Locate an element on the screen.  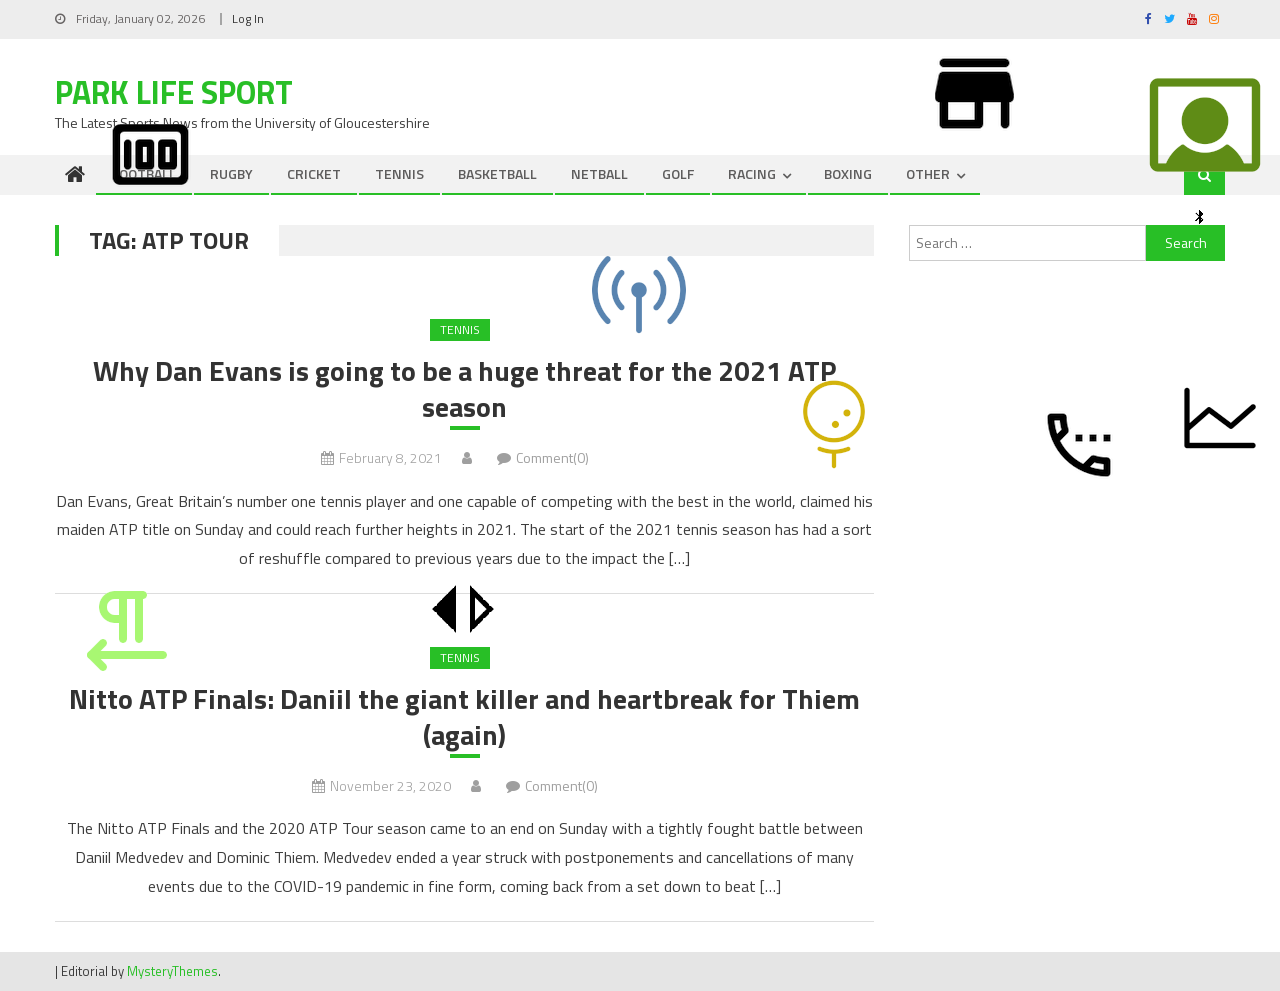
decrease paragraph indent is located at coordinates (127, 631).